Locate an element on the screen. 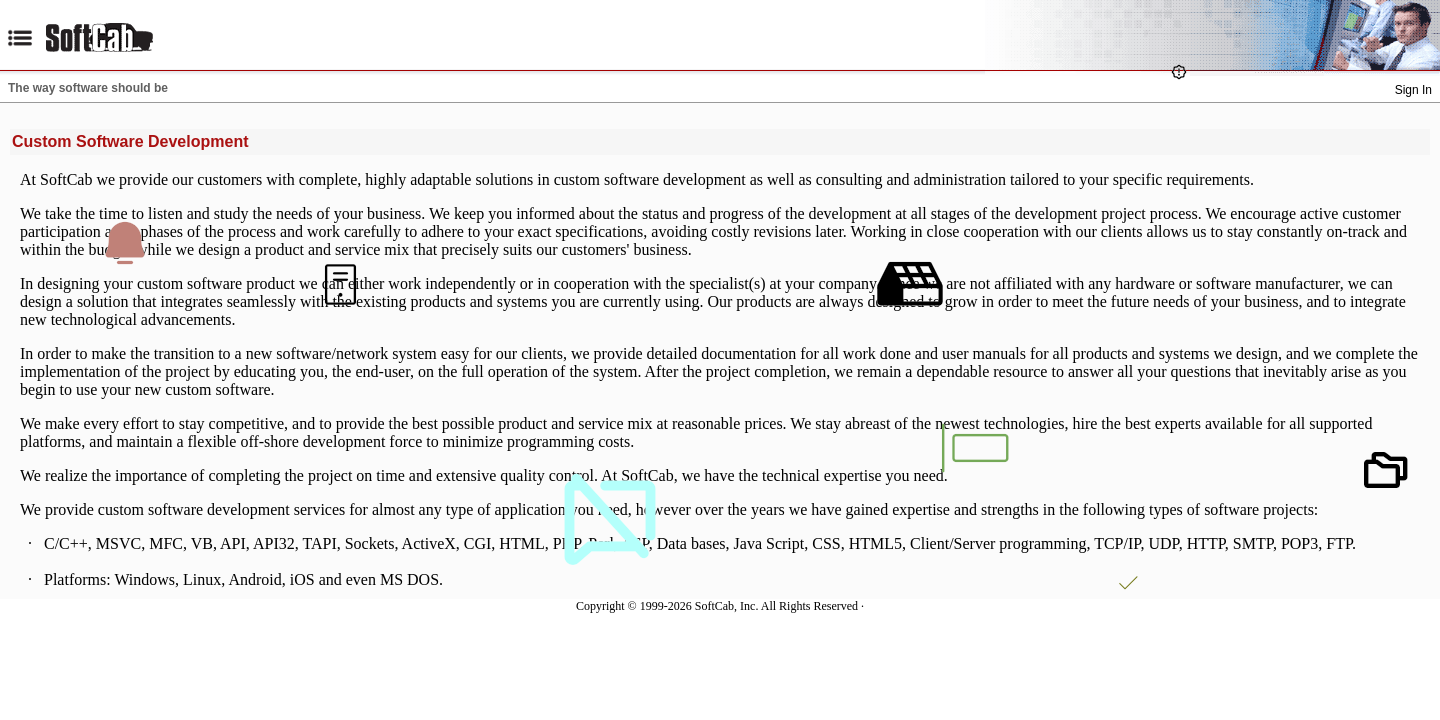 The height and width of the screenshot is (720, 1440). indicates a warning or alert requiring attention is located at coordinates (1179, 72).